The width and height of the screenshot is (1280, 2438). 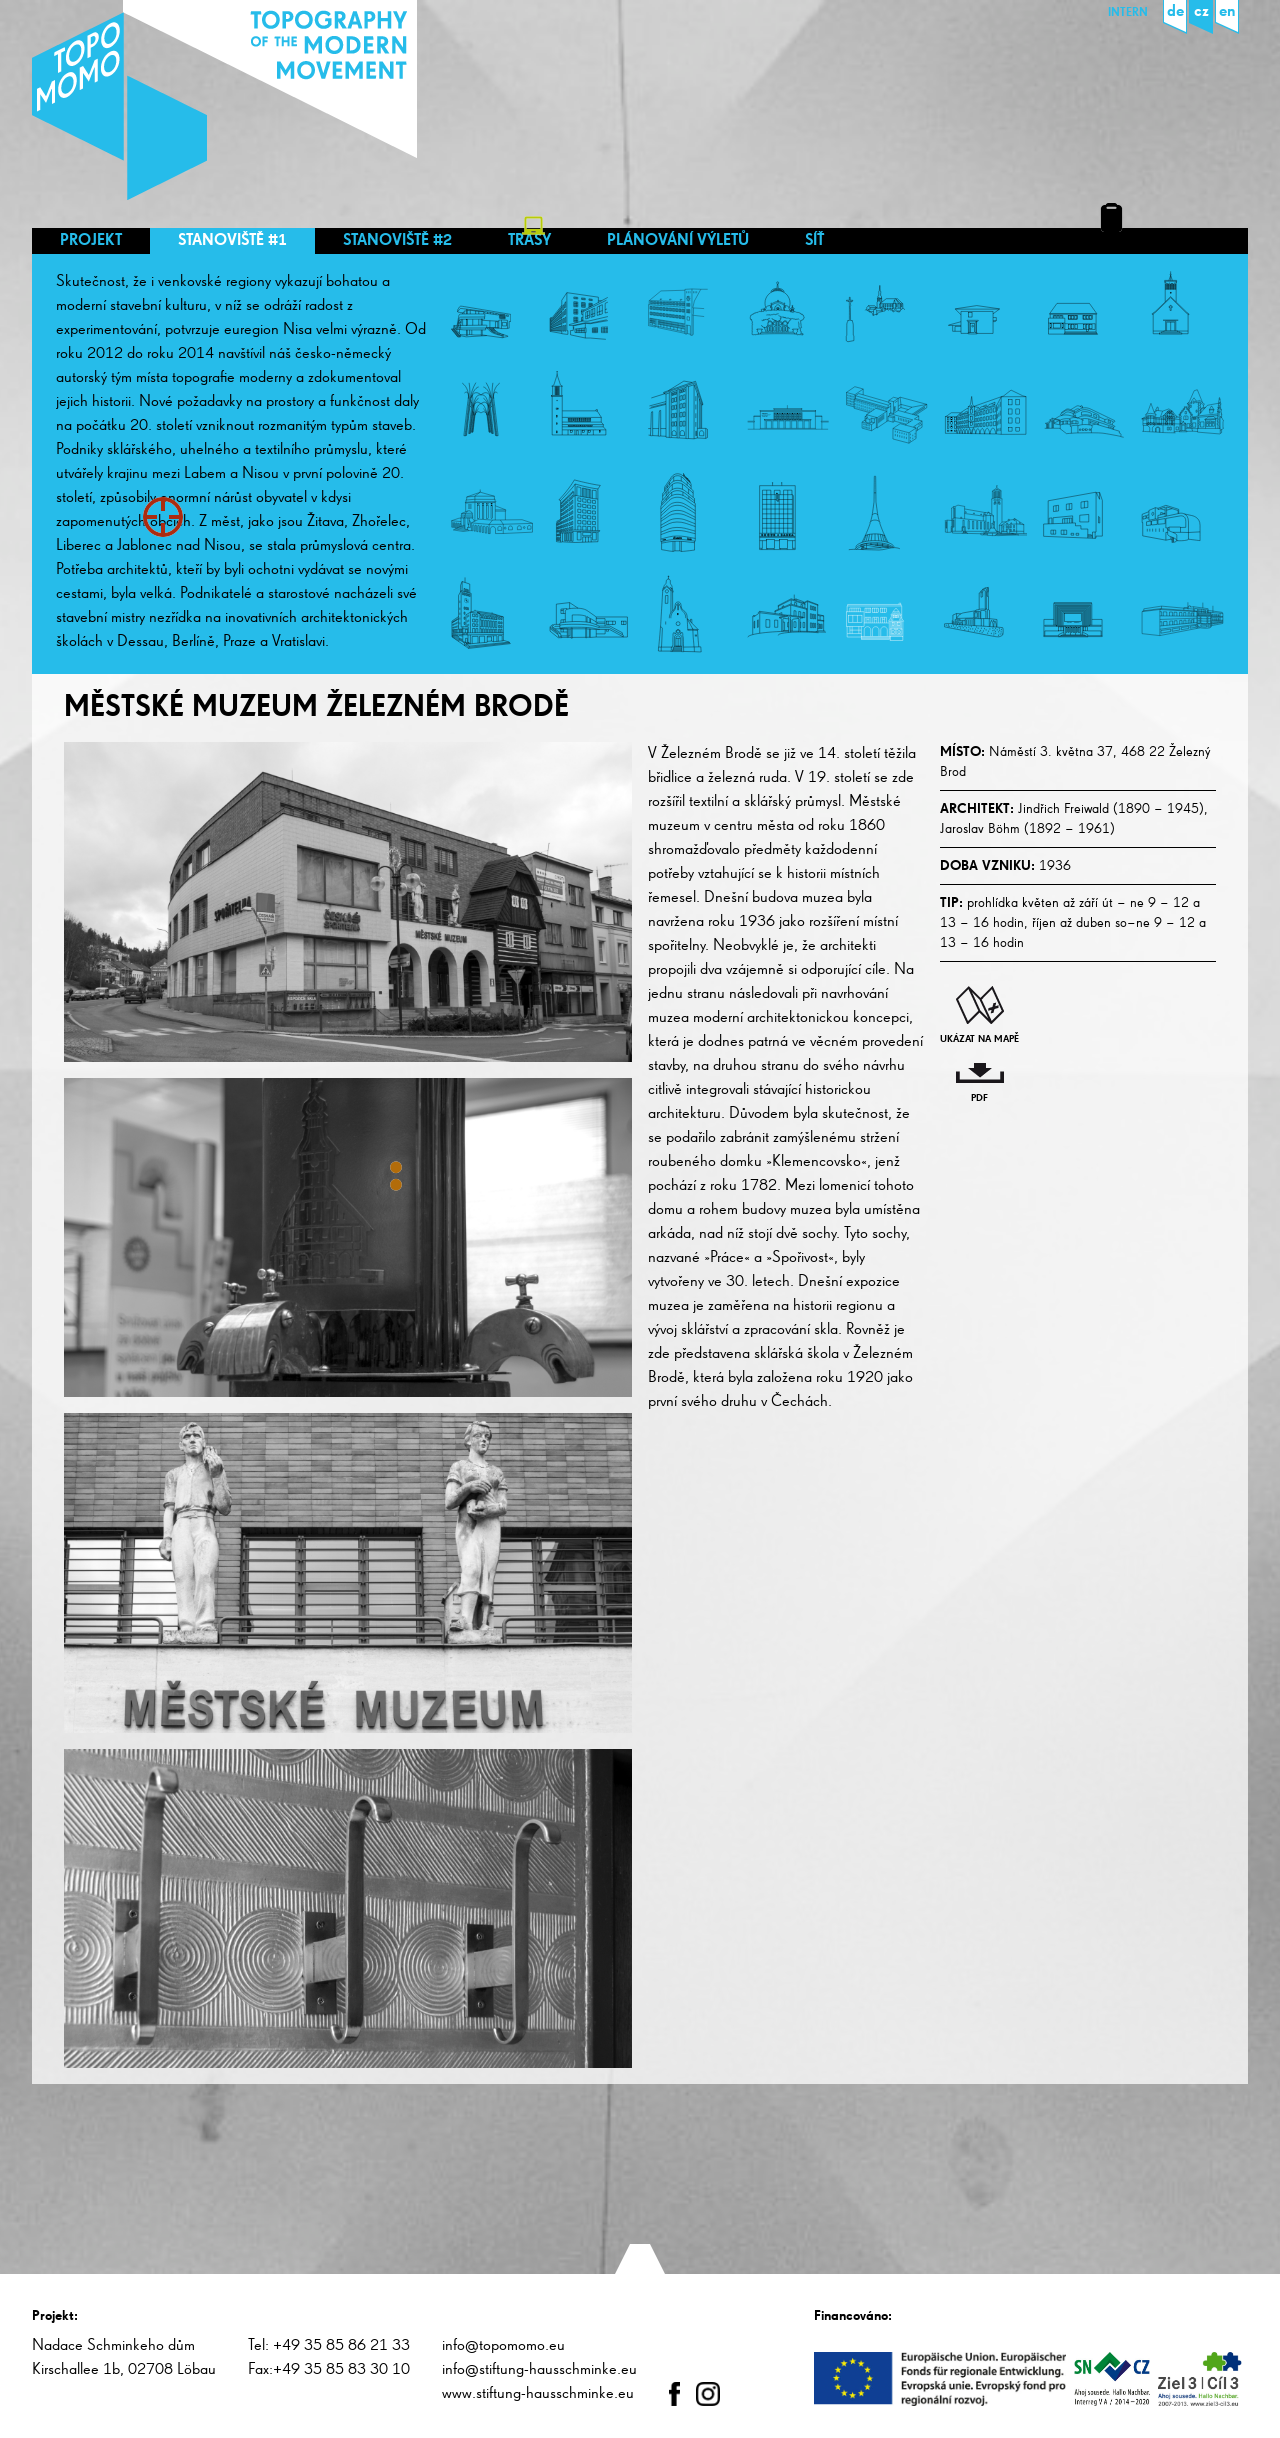 I want to click on access more options or actions, so click(x=396, y=1176).